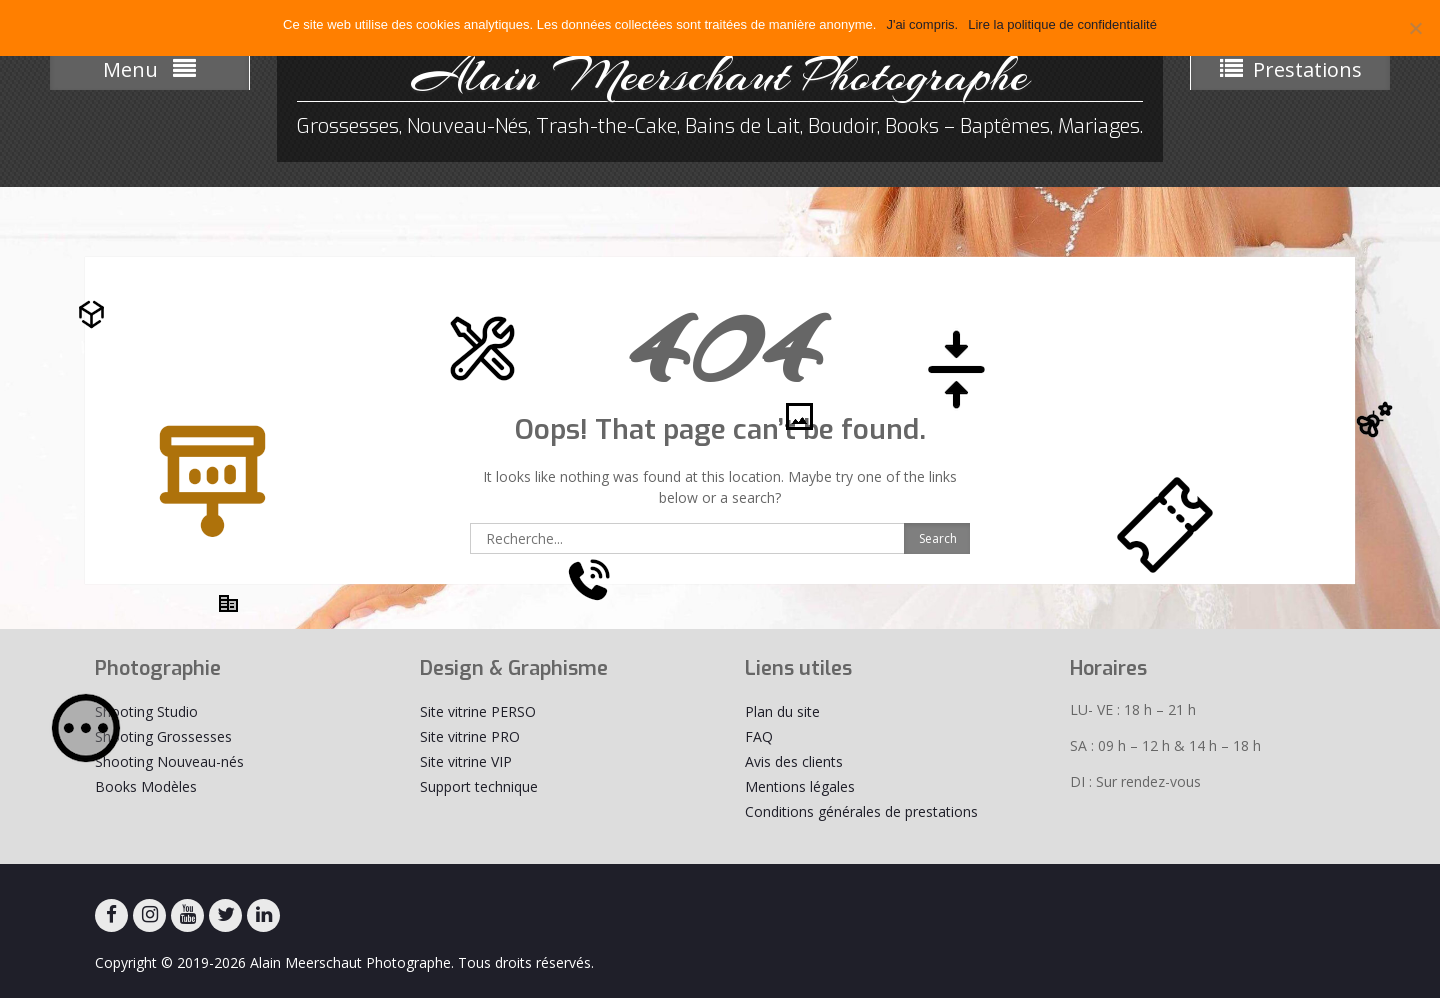 This screenshot has width=1440, height=998. I want to click on view your tickets or passes, so click(1165, 525).